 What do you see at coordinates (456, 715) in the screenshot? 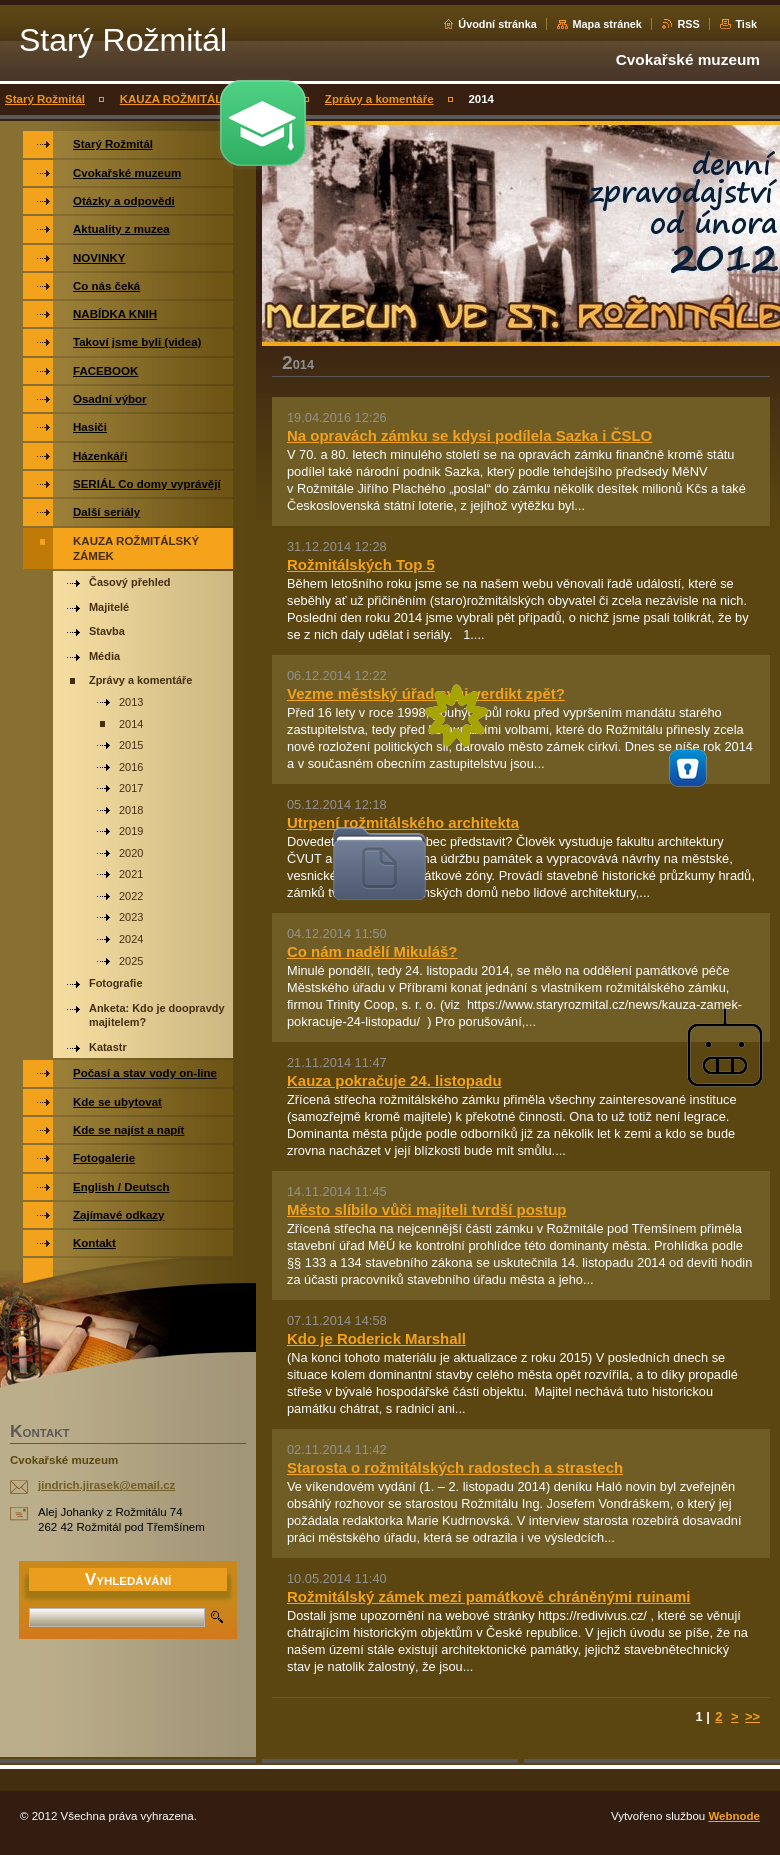
I see `represents the Bahá'í faith symbol` at bounding box center [456, 715].